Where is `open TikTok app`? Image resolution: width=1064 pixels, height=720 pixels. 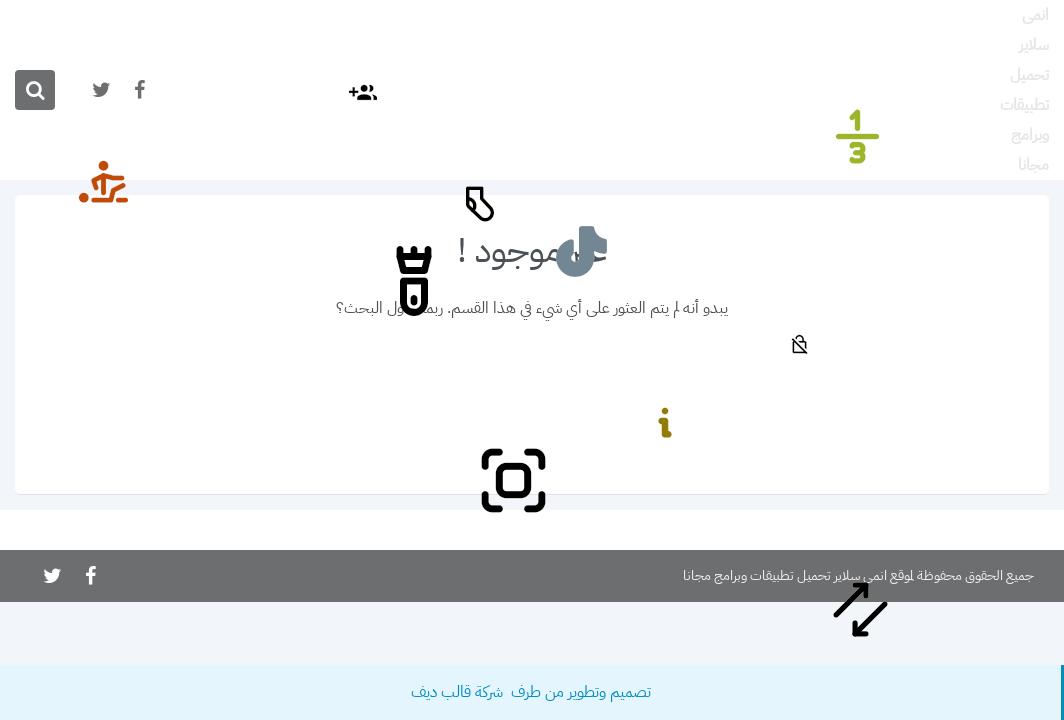 open TikTok app is located at coordinates (581, 251).